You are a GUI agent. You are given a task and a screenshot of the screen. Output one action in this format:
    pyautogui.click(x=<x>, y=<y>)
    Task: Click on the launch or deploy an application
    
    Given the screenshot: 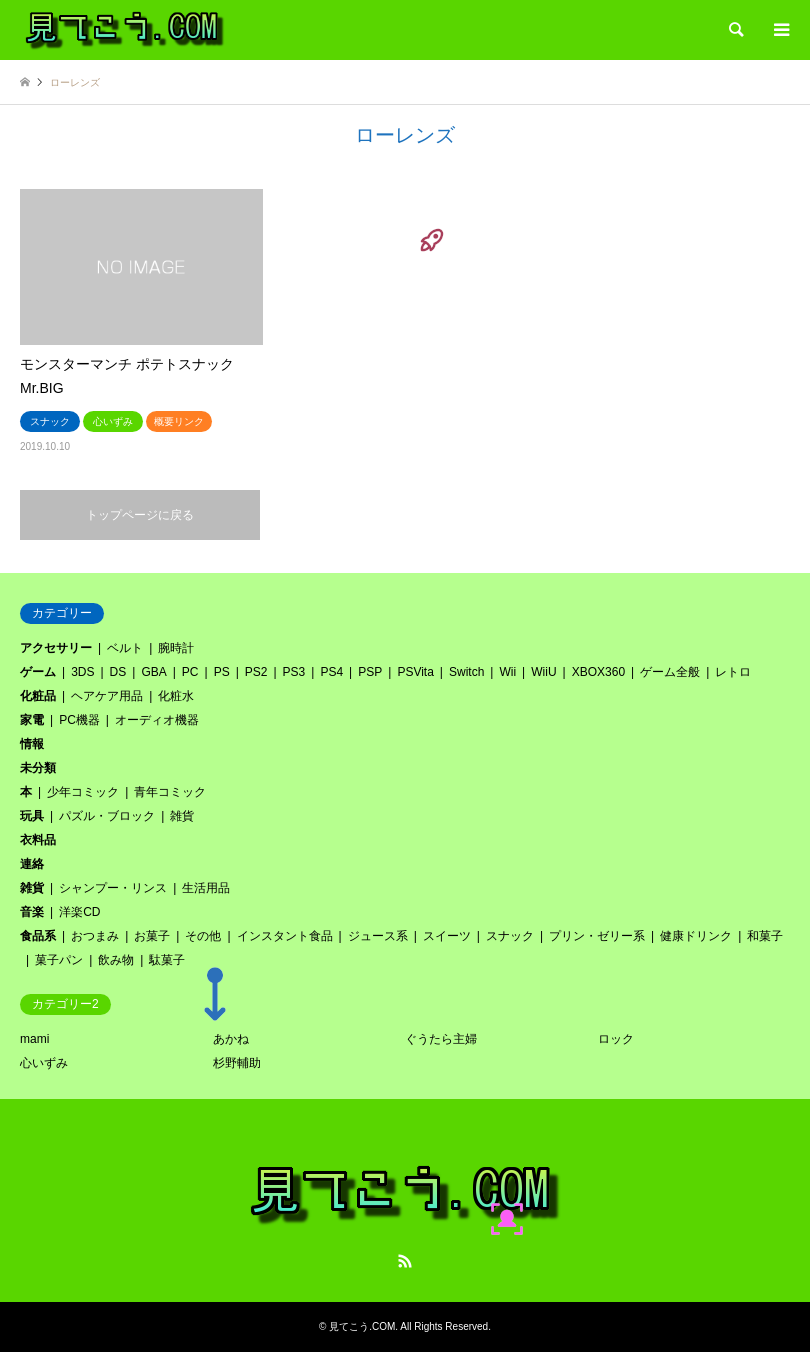 What is the action you would take?
    pyautogui.click(x=432, y=240)
    